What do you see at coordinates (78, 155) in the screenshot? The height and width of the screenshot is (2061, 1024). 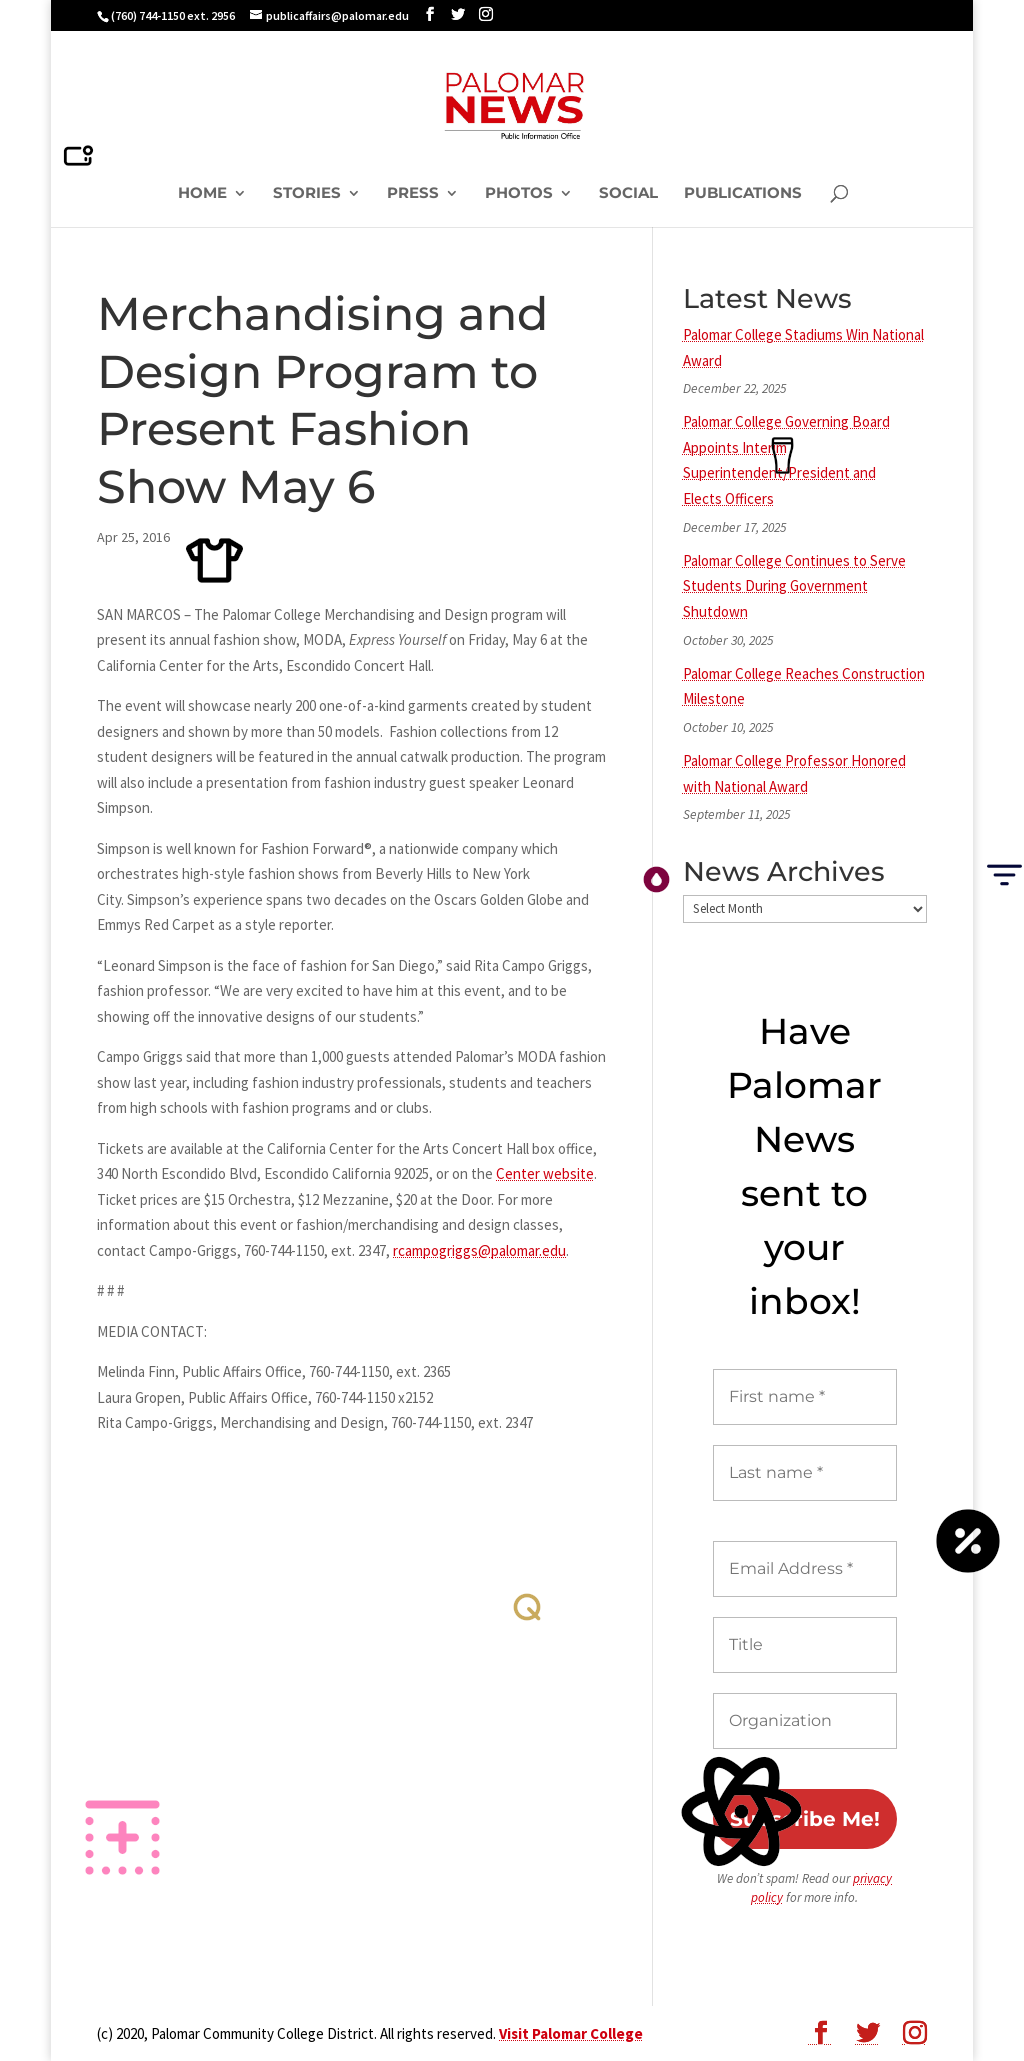 I see `access phone camera settings` at bounding box center [78, 155].